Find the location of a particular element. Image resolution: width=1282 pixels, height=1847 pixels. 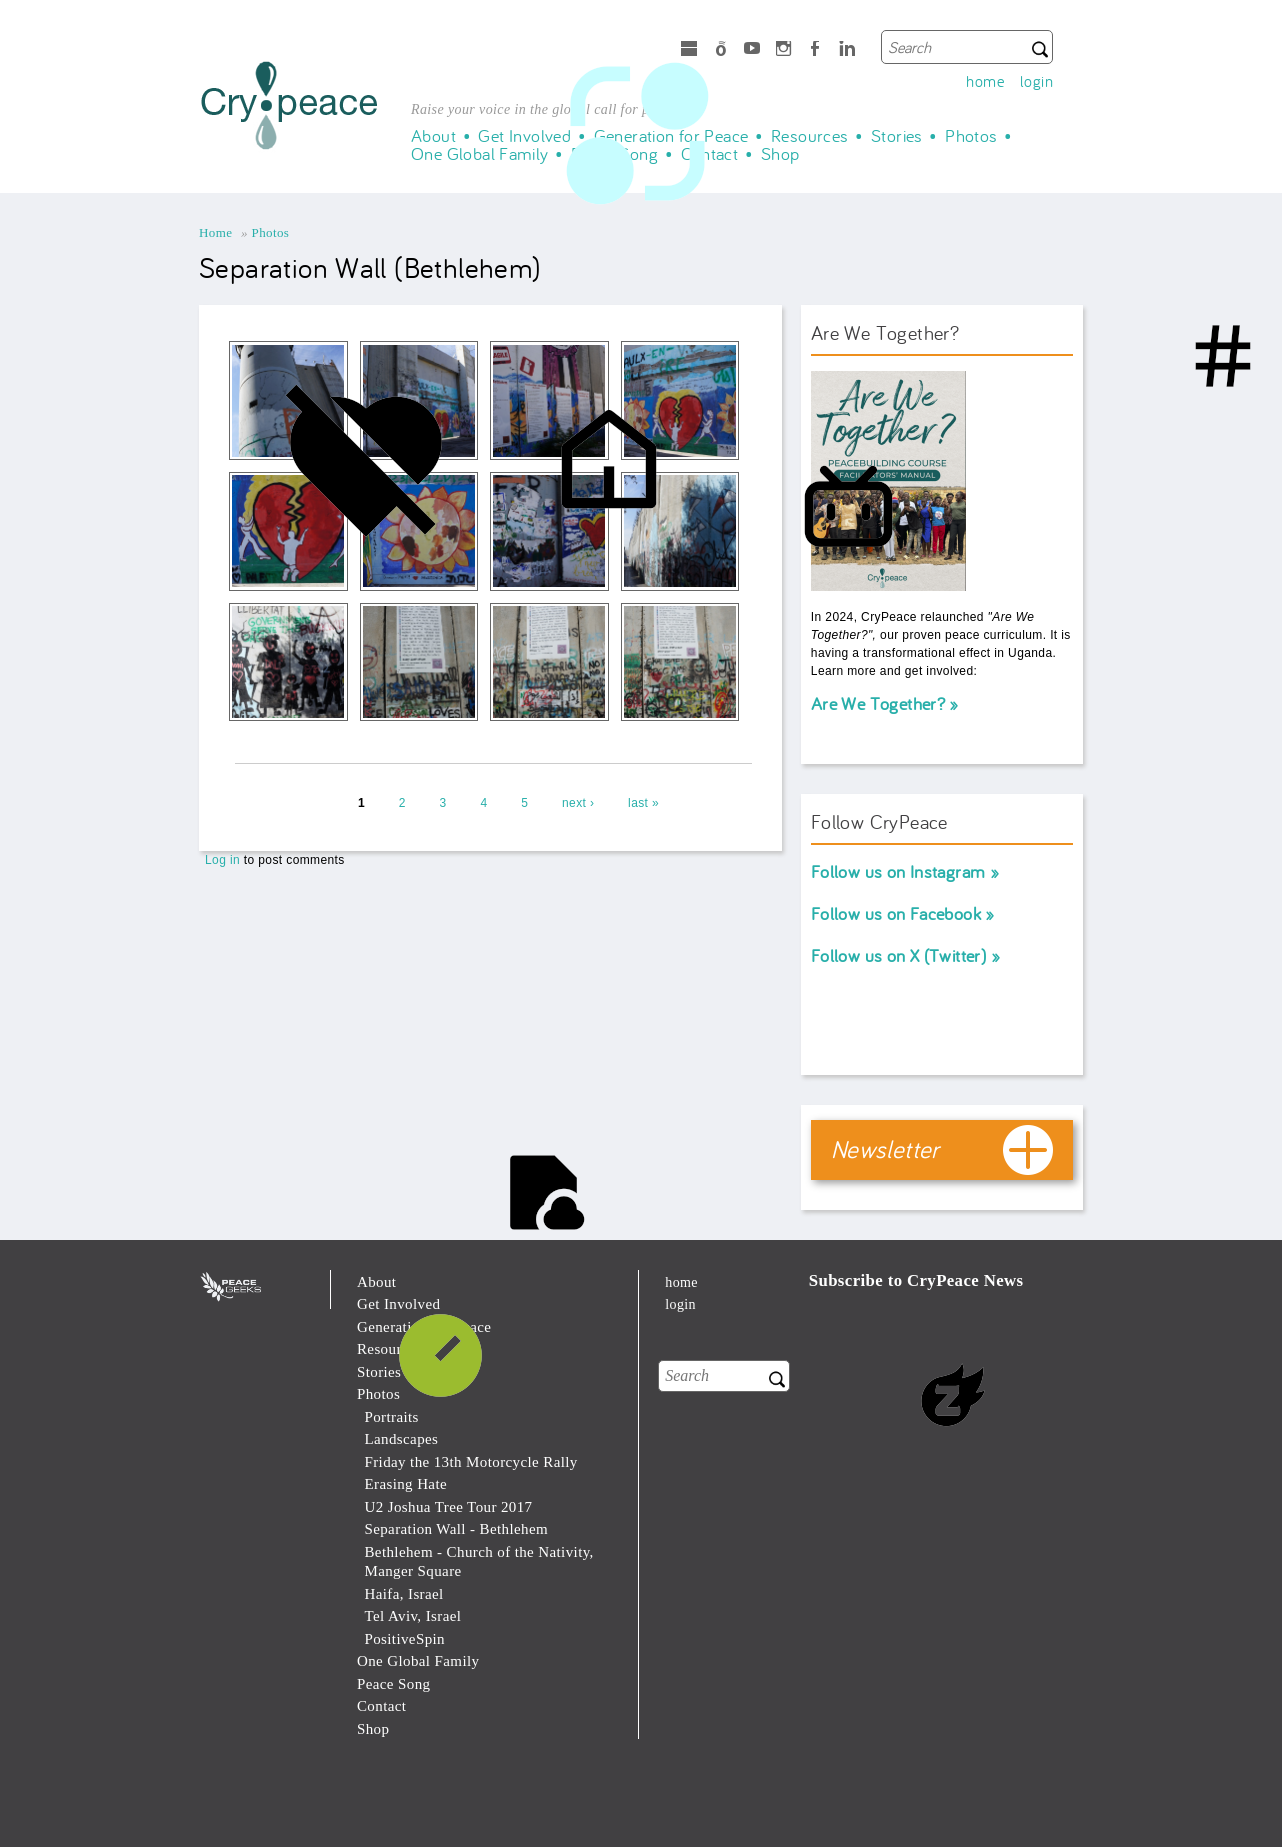

access cloud-synced documents is located at coordinates (543, 1192).